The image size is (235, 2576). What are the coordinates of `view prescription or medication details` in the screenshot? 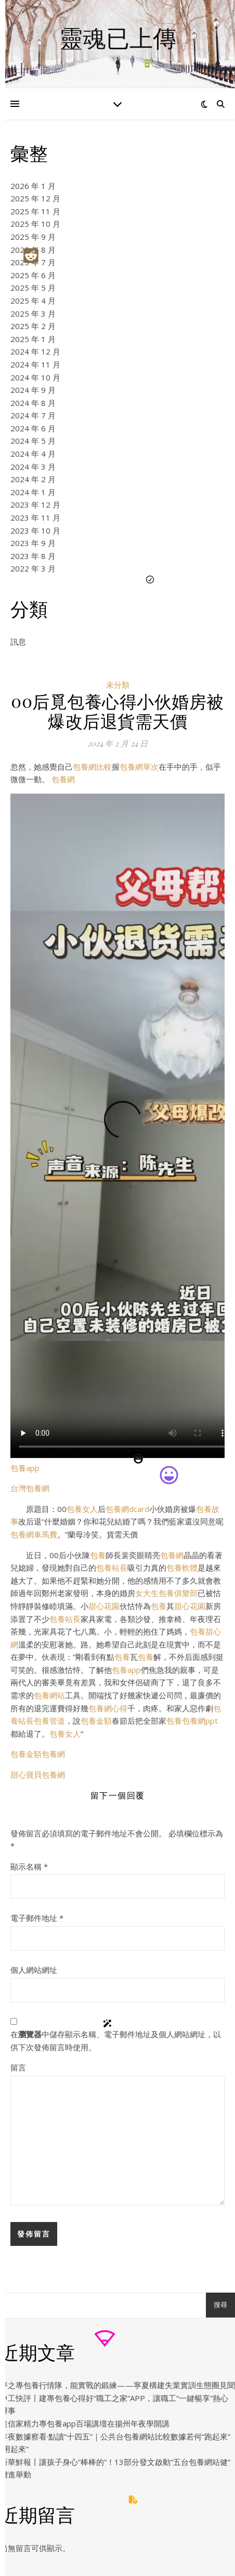 It's located at (147, 64).